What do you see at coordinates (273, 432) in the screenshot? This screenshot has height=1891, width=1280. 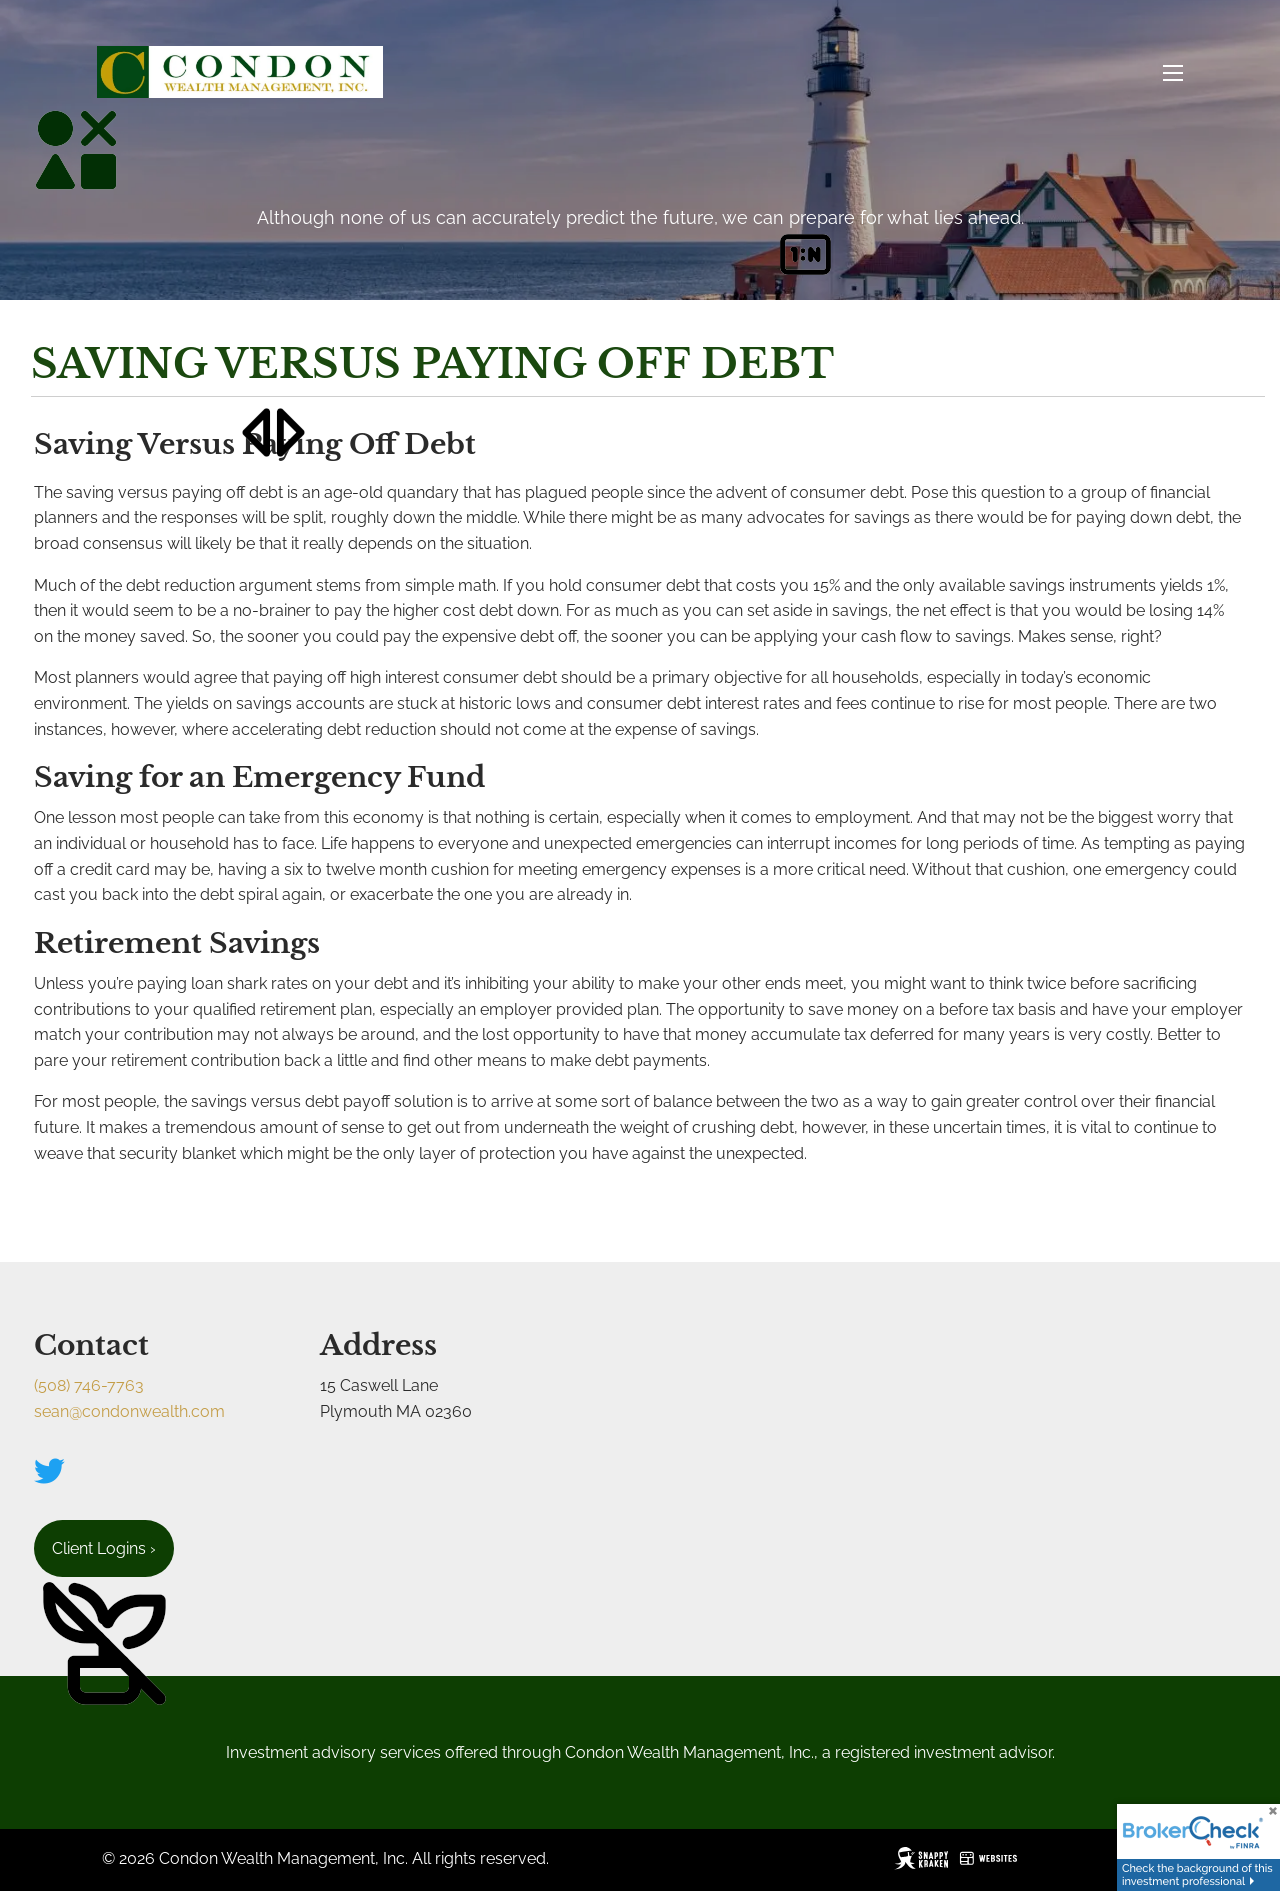 I see `expand or resize horizontally` at bounding box center [273, 432].